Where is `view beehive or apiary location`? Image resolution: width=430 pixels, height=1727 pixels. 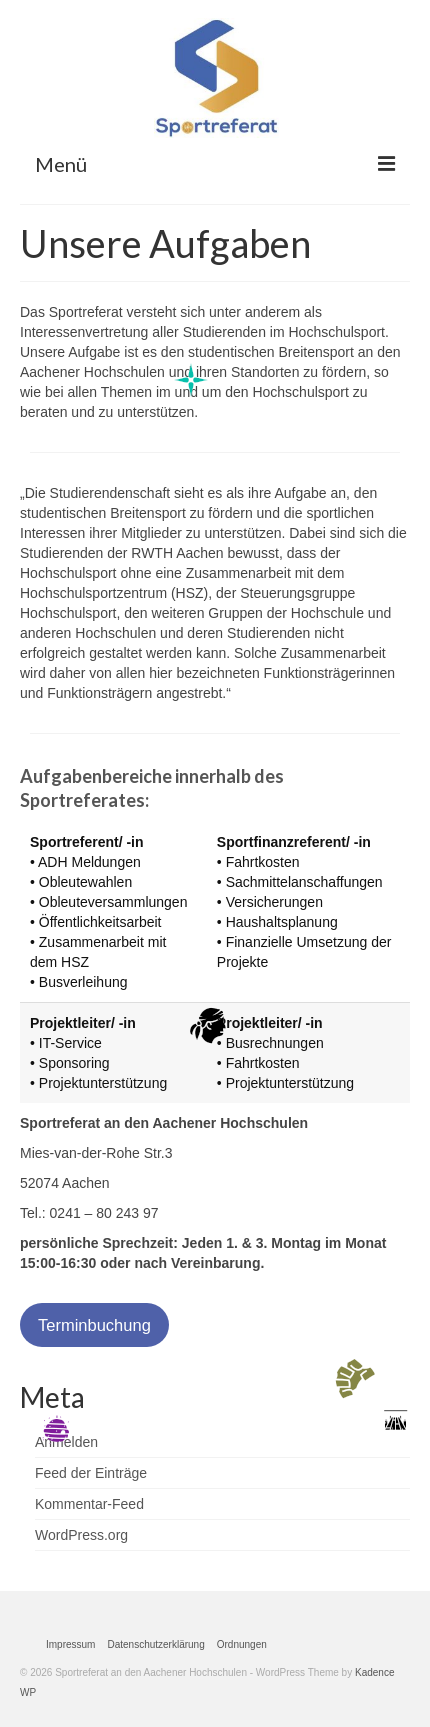 view beehive or apiary location is located at coordinates (56, 1429).